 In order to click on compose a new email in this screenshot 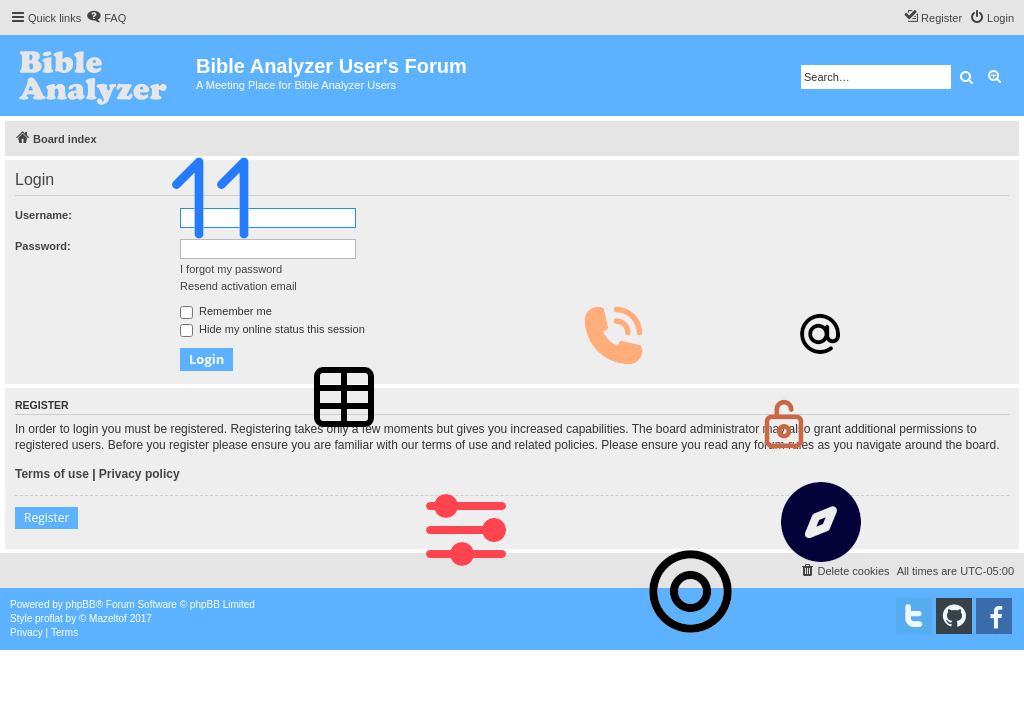, I will do `click(820, 334)`.